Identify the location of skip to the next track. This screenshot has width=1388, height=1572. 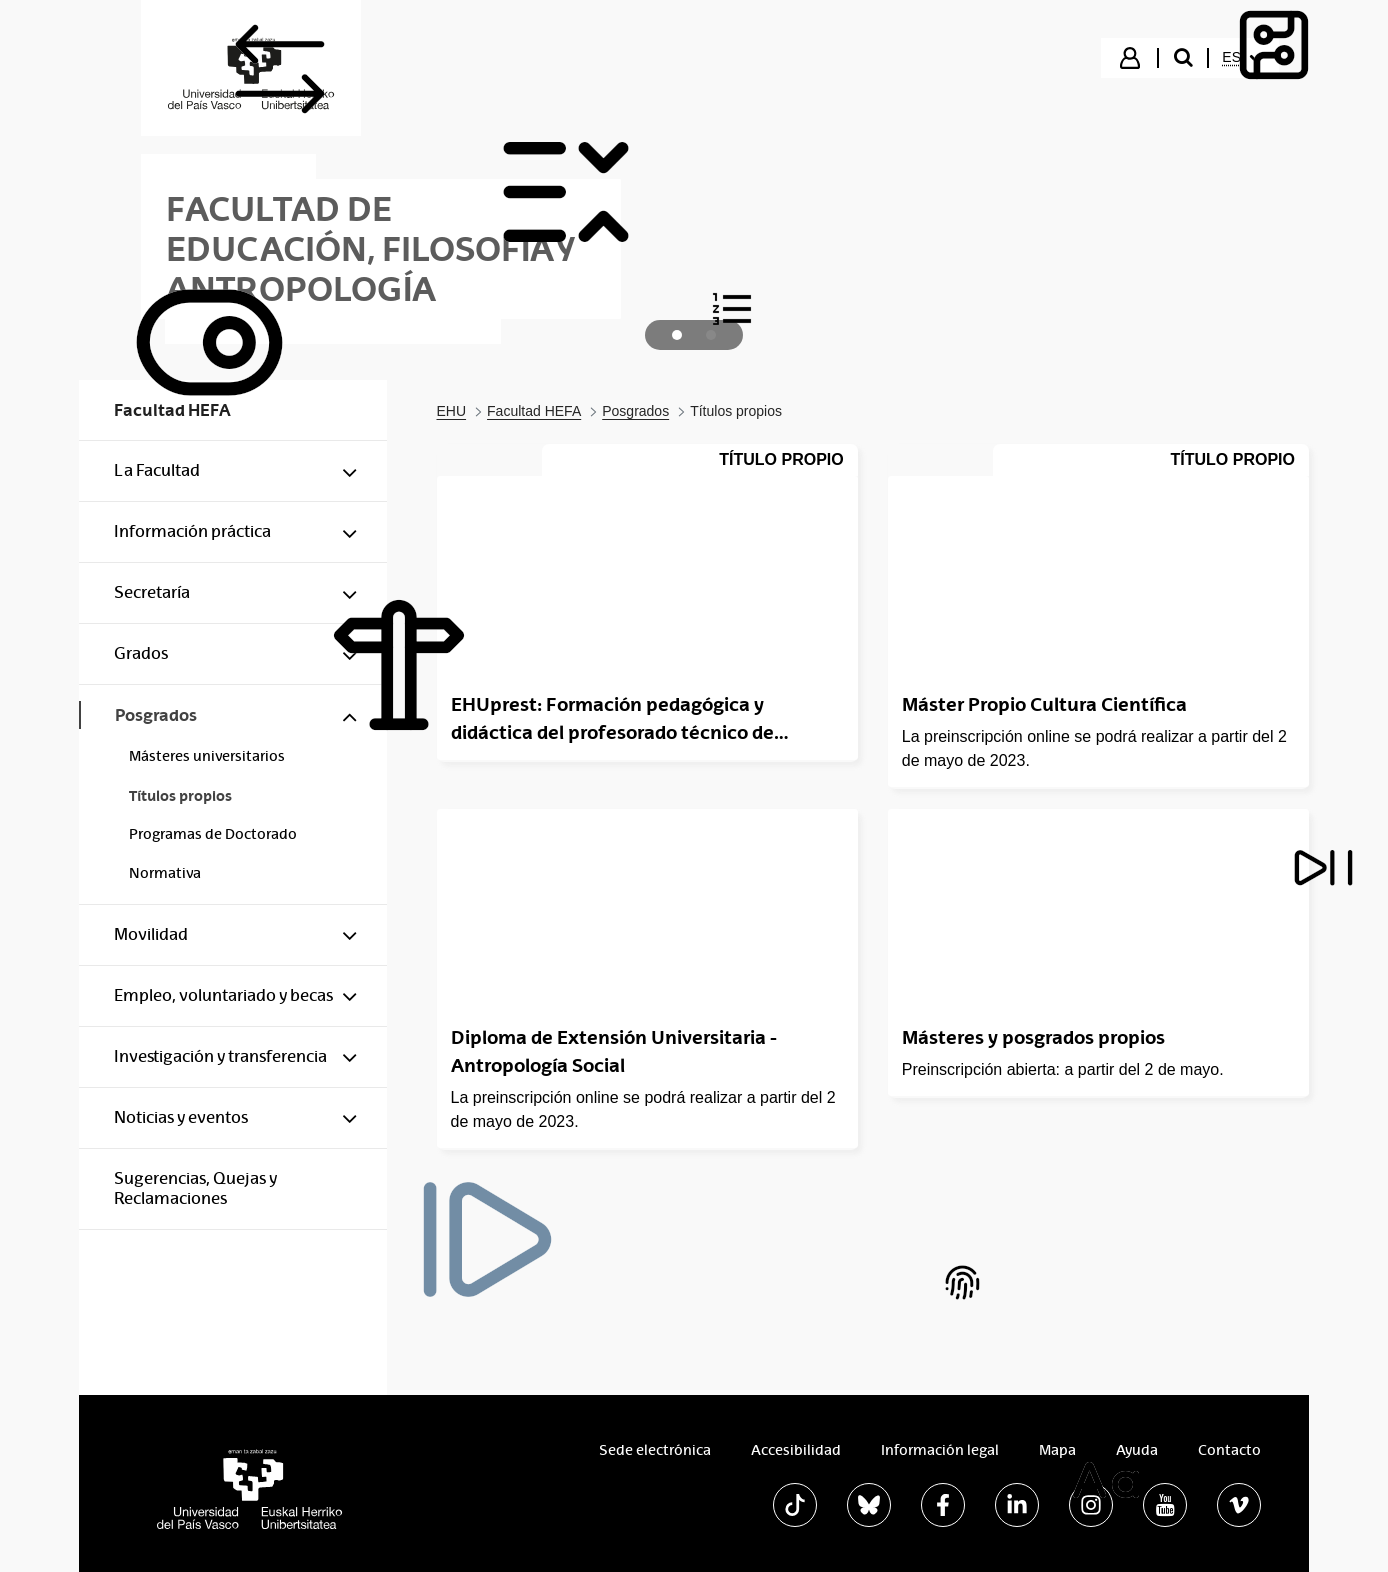
(487, 1239).